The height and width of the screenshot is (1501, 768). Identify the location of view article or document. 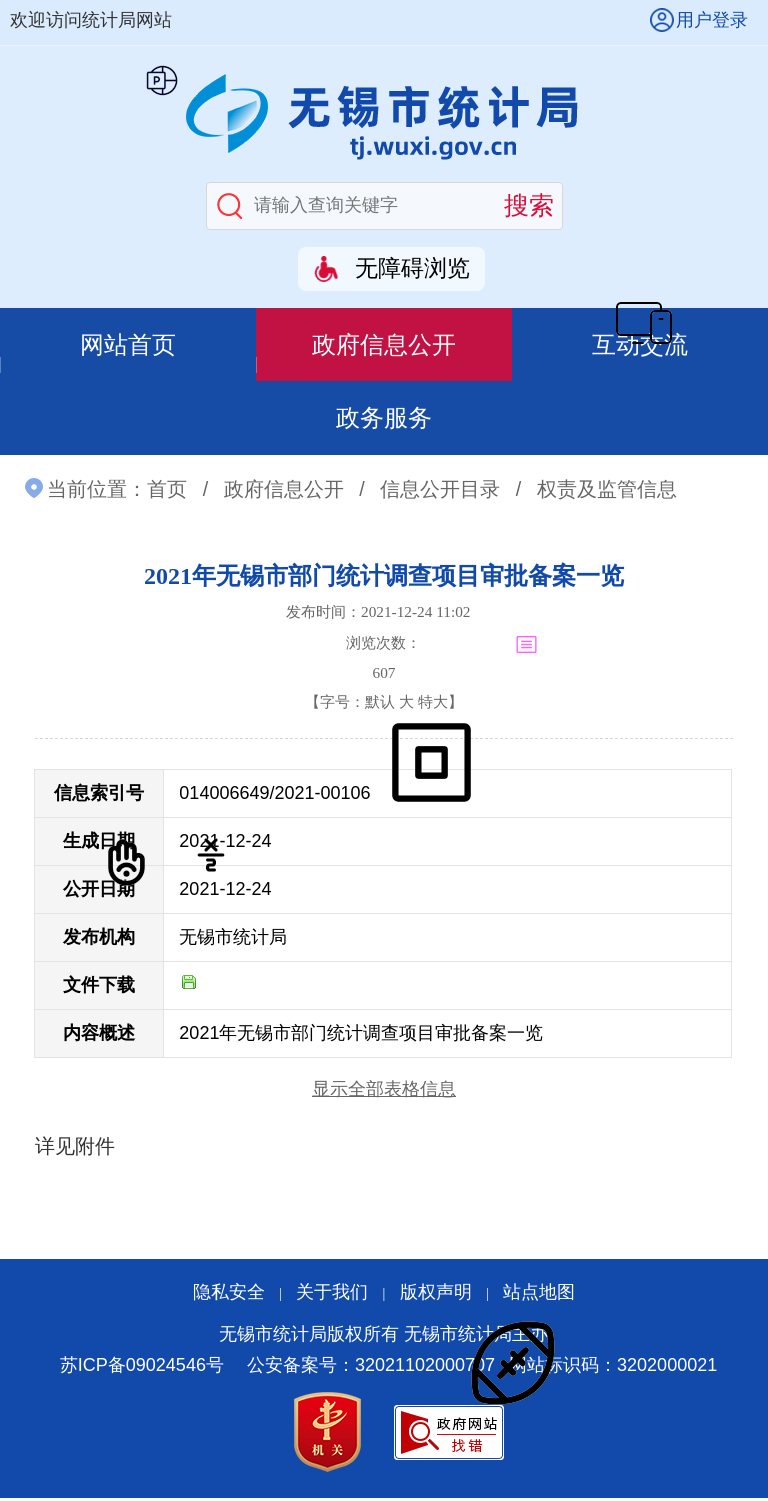
(526, 644).